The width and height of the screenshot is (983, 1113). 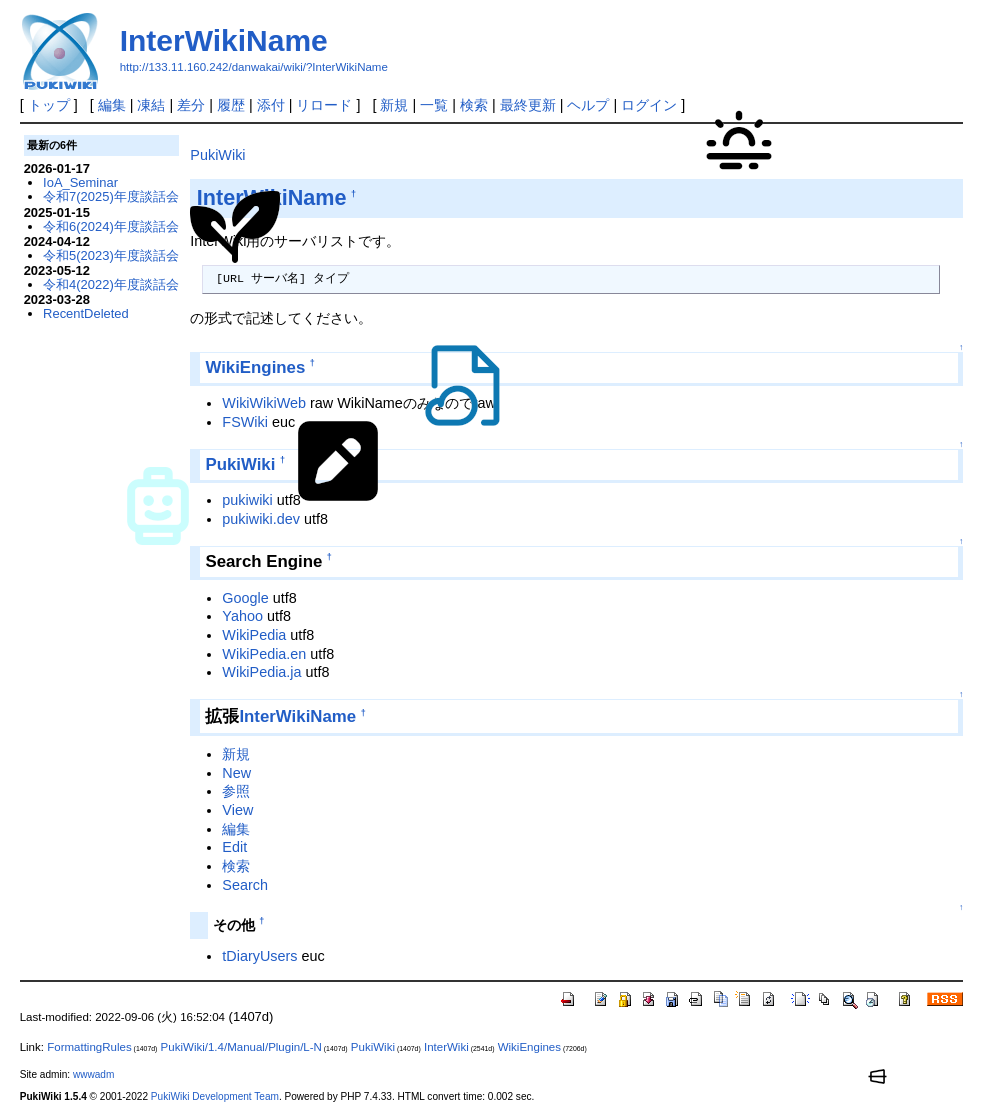 What do you see at coordinates (338, 461) in the screenshot?
I see `edit or modify content` at bounding box center [338, 461].